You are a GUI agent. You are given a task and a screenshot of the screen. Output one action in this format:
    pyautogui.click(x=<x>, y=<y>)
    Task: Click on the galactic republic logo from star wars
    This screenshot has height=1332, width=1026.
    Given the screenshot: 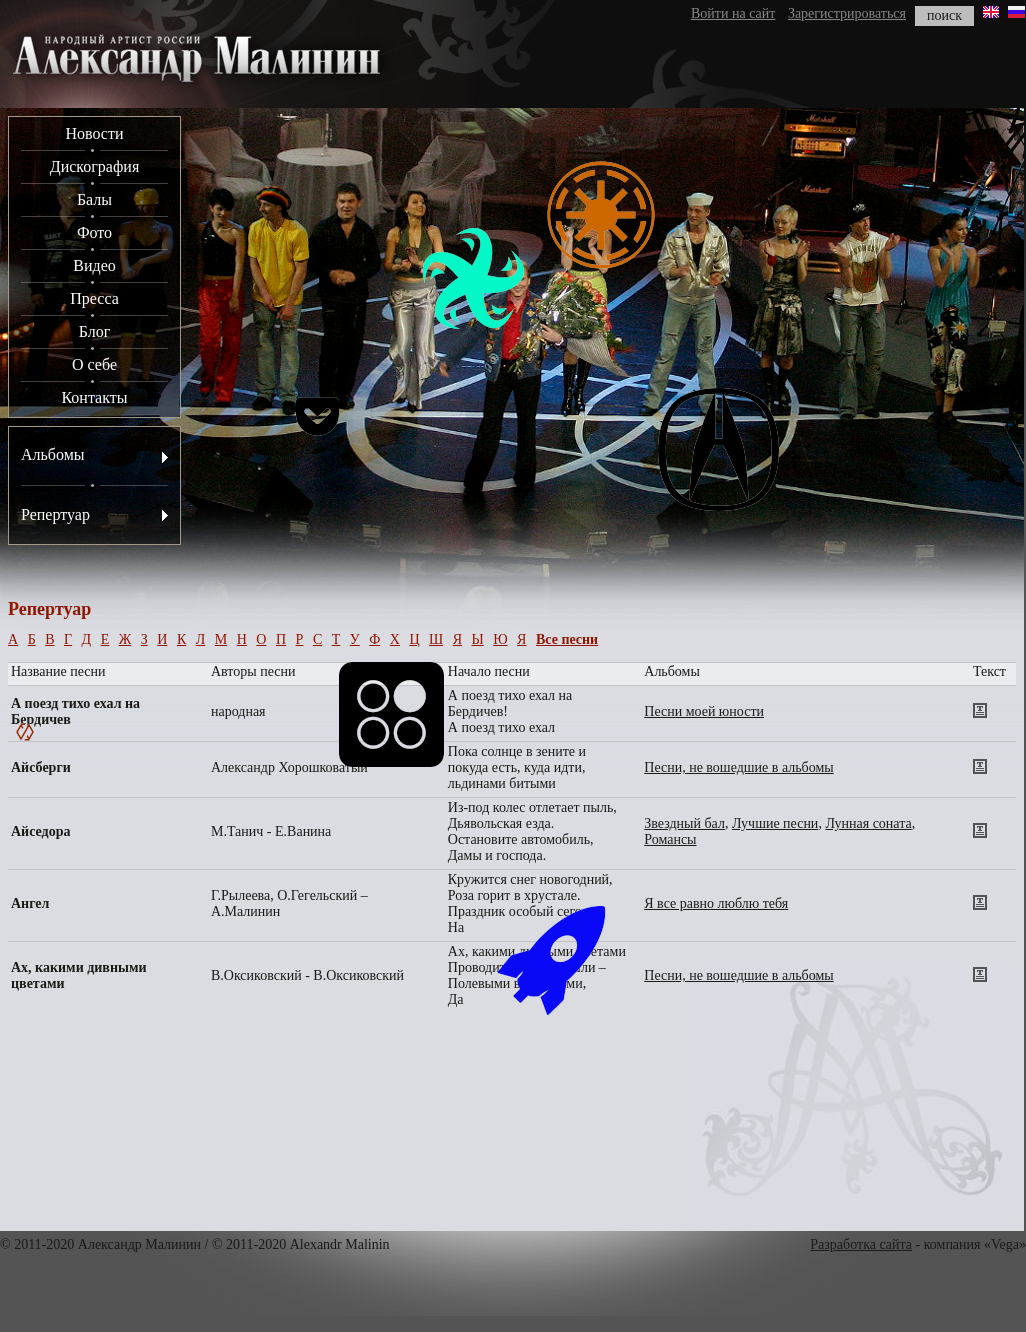 What is the action you would take?
    pyautogui.click(x=601, y=215)
    